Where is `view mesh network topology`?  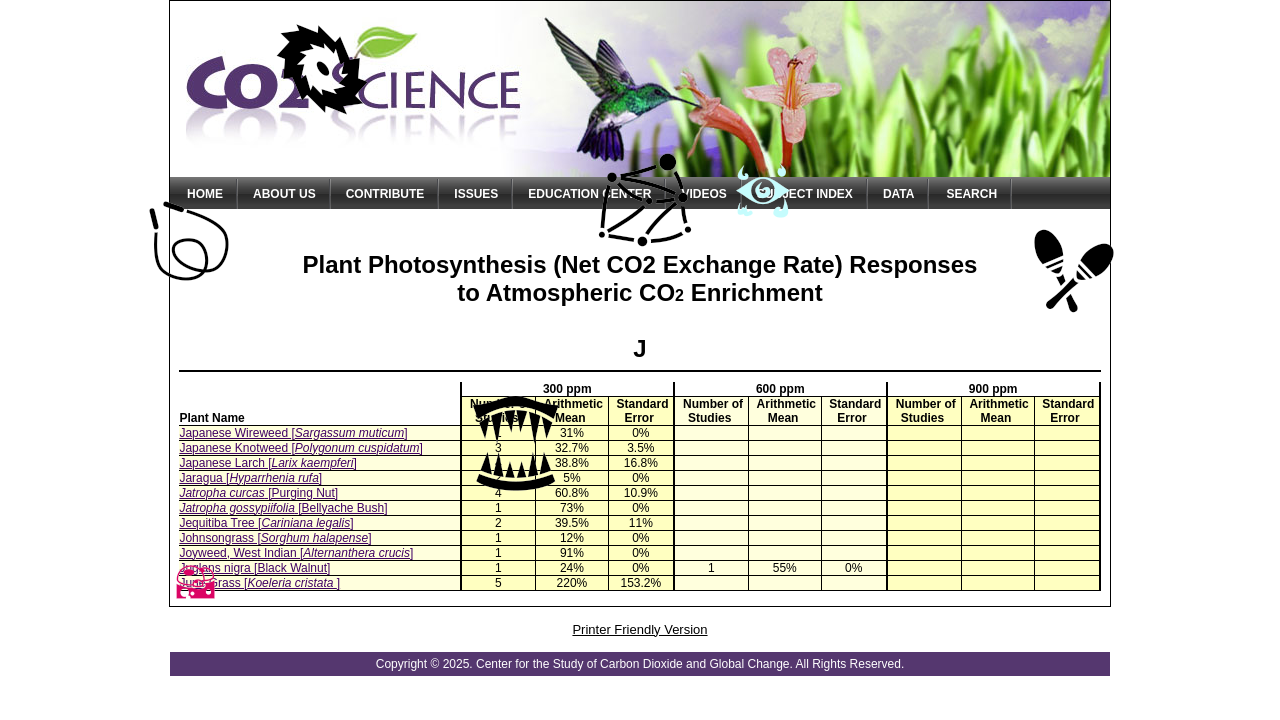 view mesh network topology is located at coordinates (645, 200).